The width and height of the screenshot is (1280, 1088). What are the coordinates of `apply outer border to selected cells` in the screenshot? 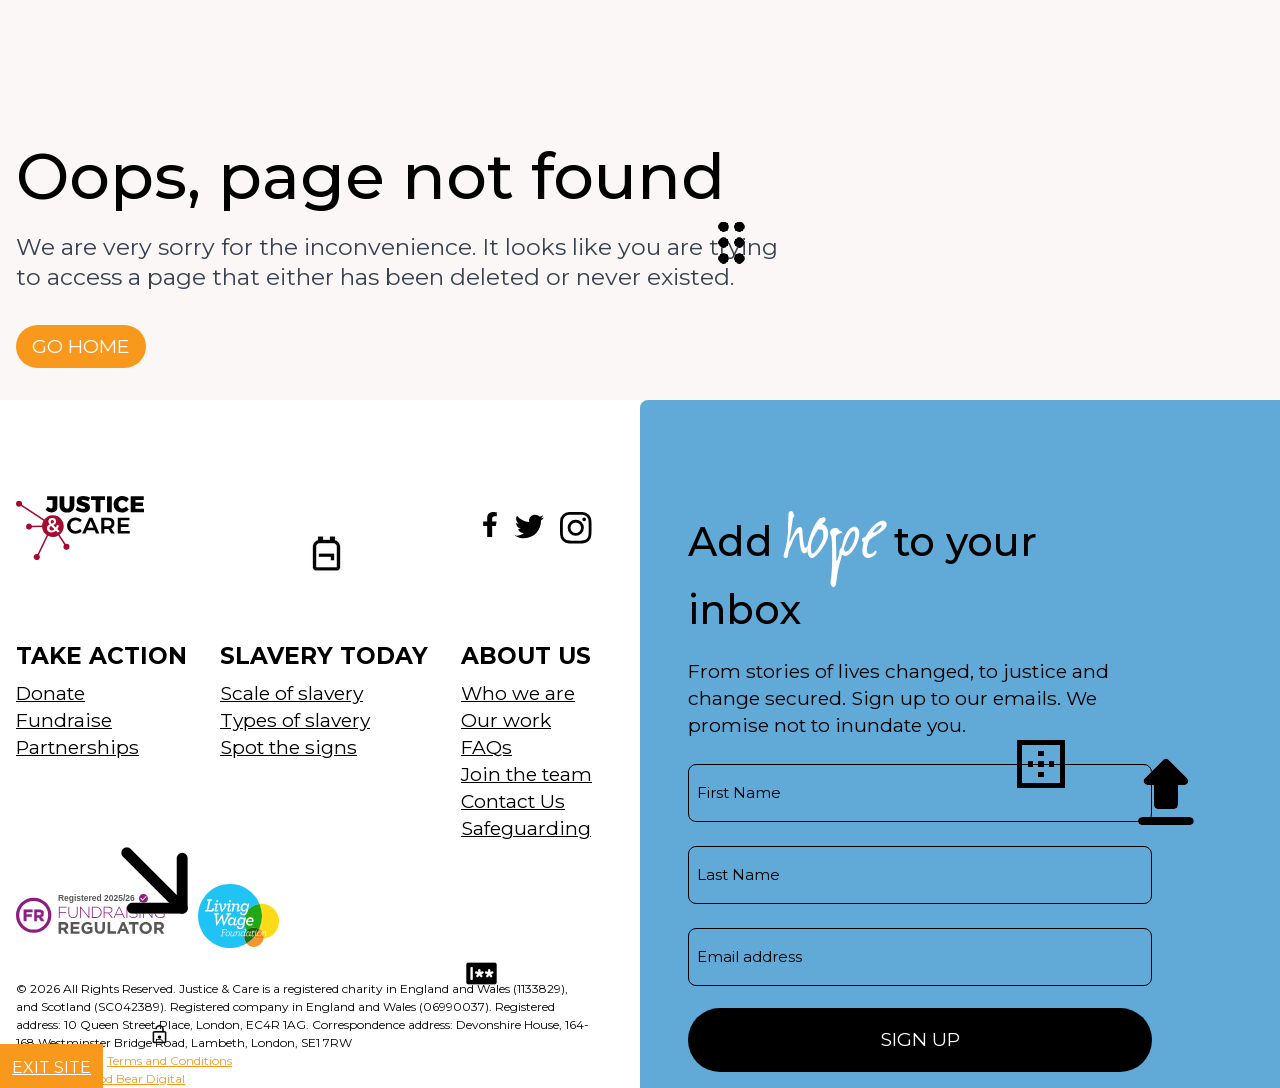 It's located at (1041, 764).